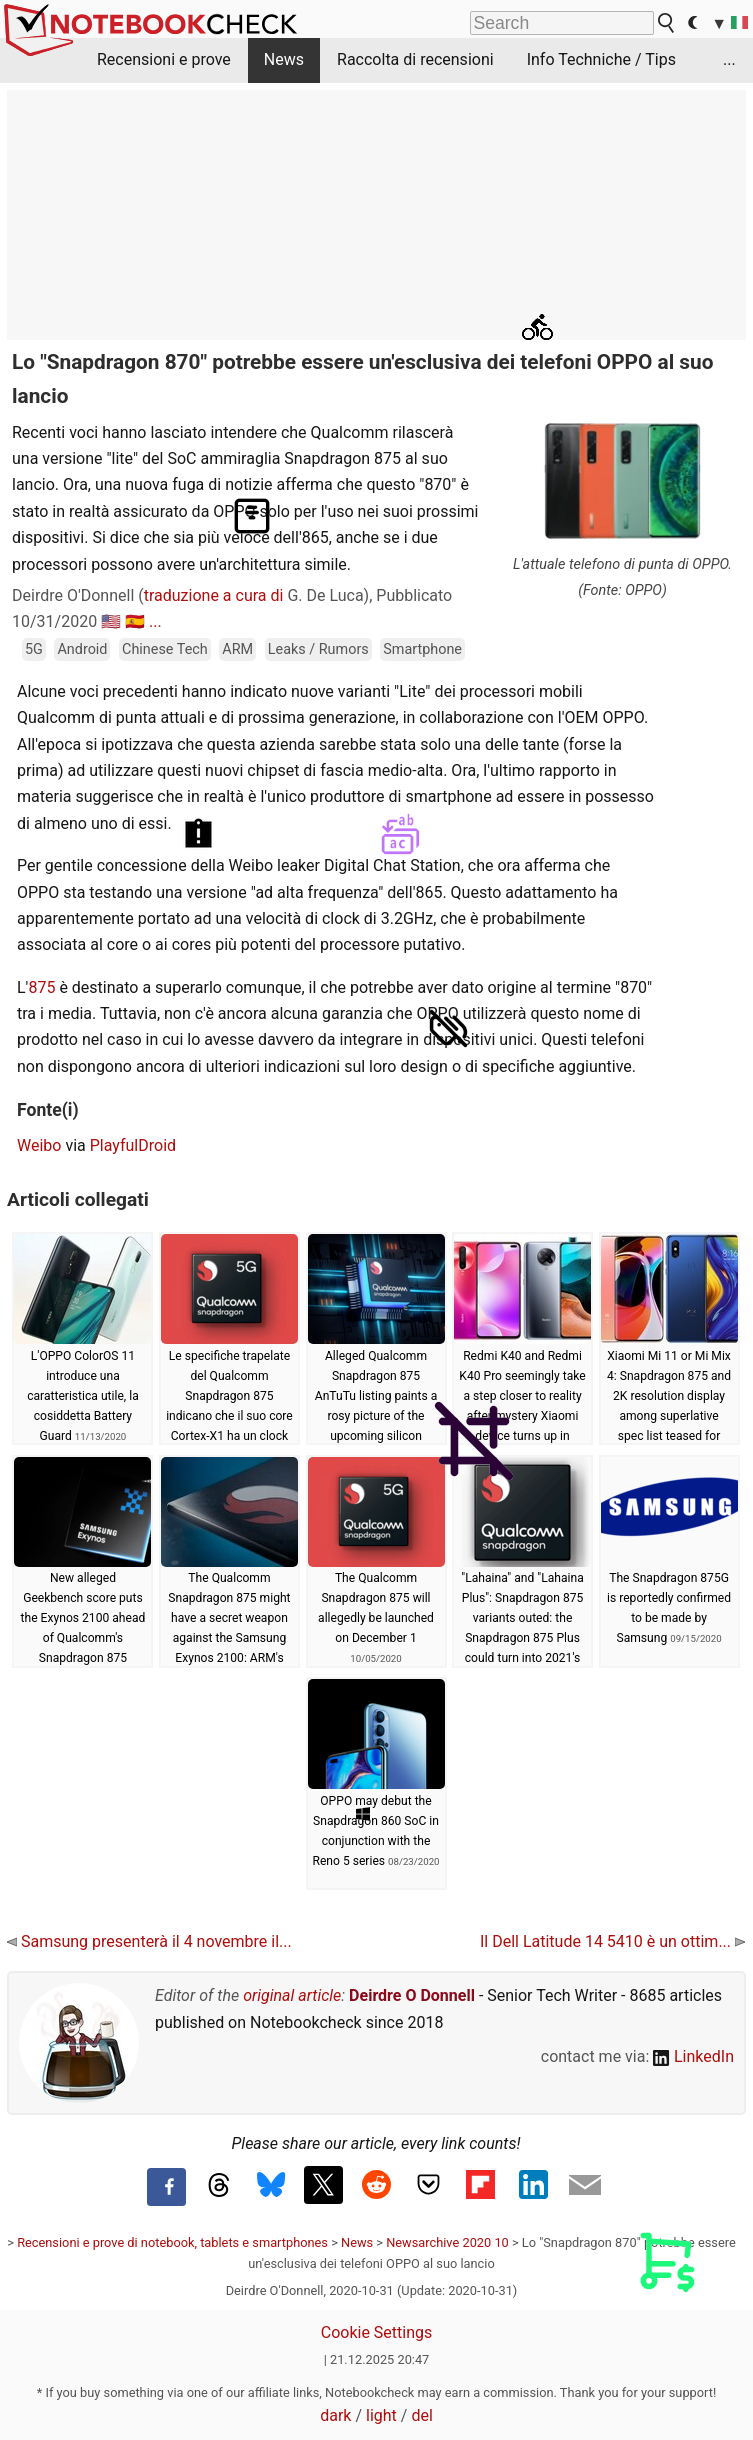 The height and width of the screenshot is (2440, 753). What do you see at coordinates (448, 1028) in the screenshot?
I see `disable or remove tags` at bounding box center [448, 1028].